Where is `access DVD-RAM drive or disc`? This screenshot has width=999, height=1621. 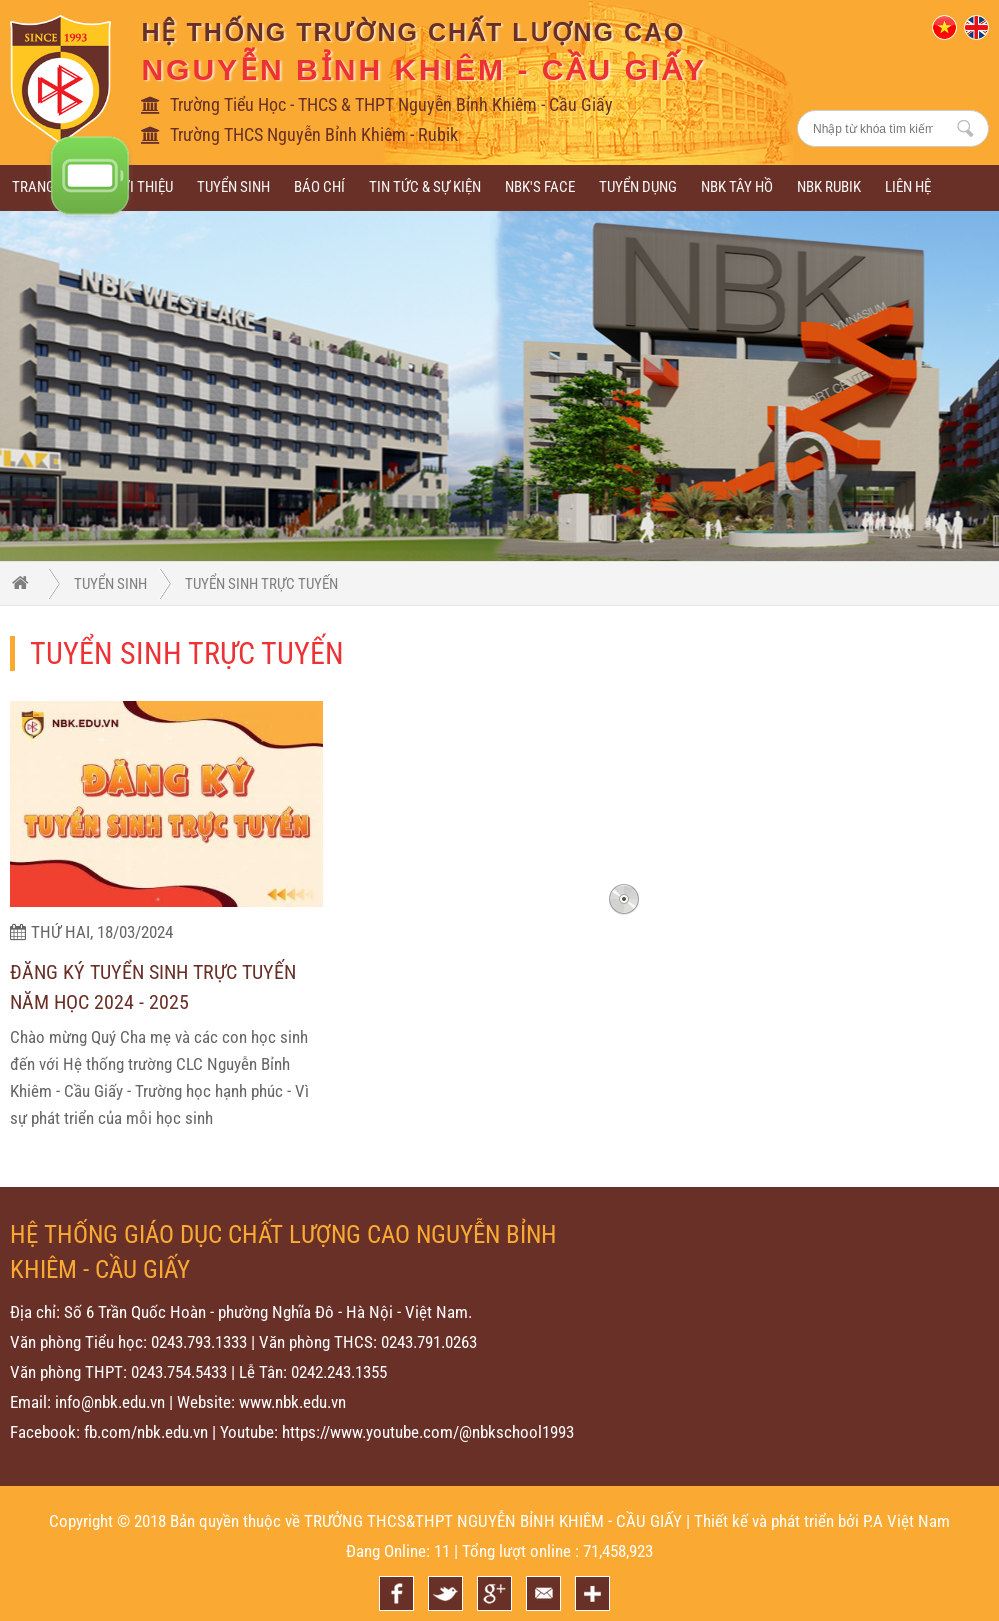 access DVD-RAM drive or disc is located at coordinates (624, 899).